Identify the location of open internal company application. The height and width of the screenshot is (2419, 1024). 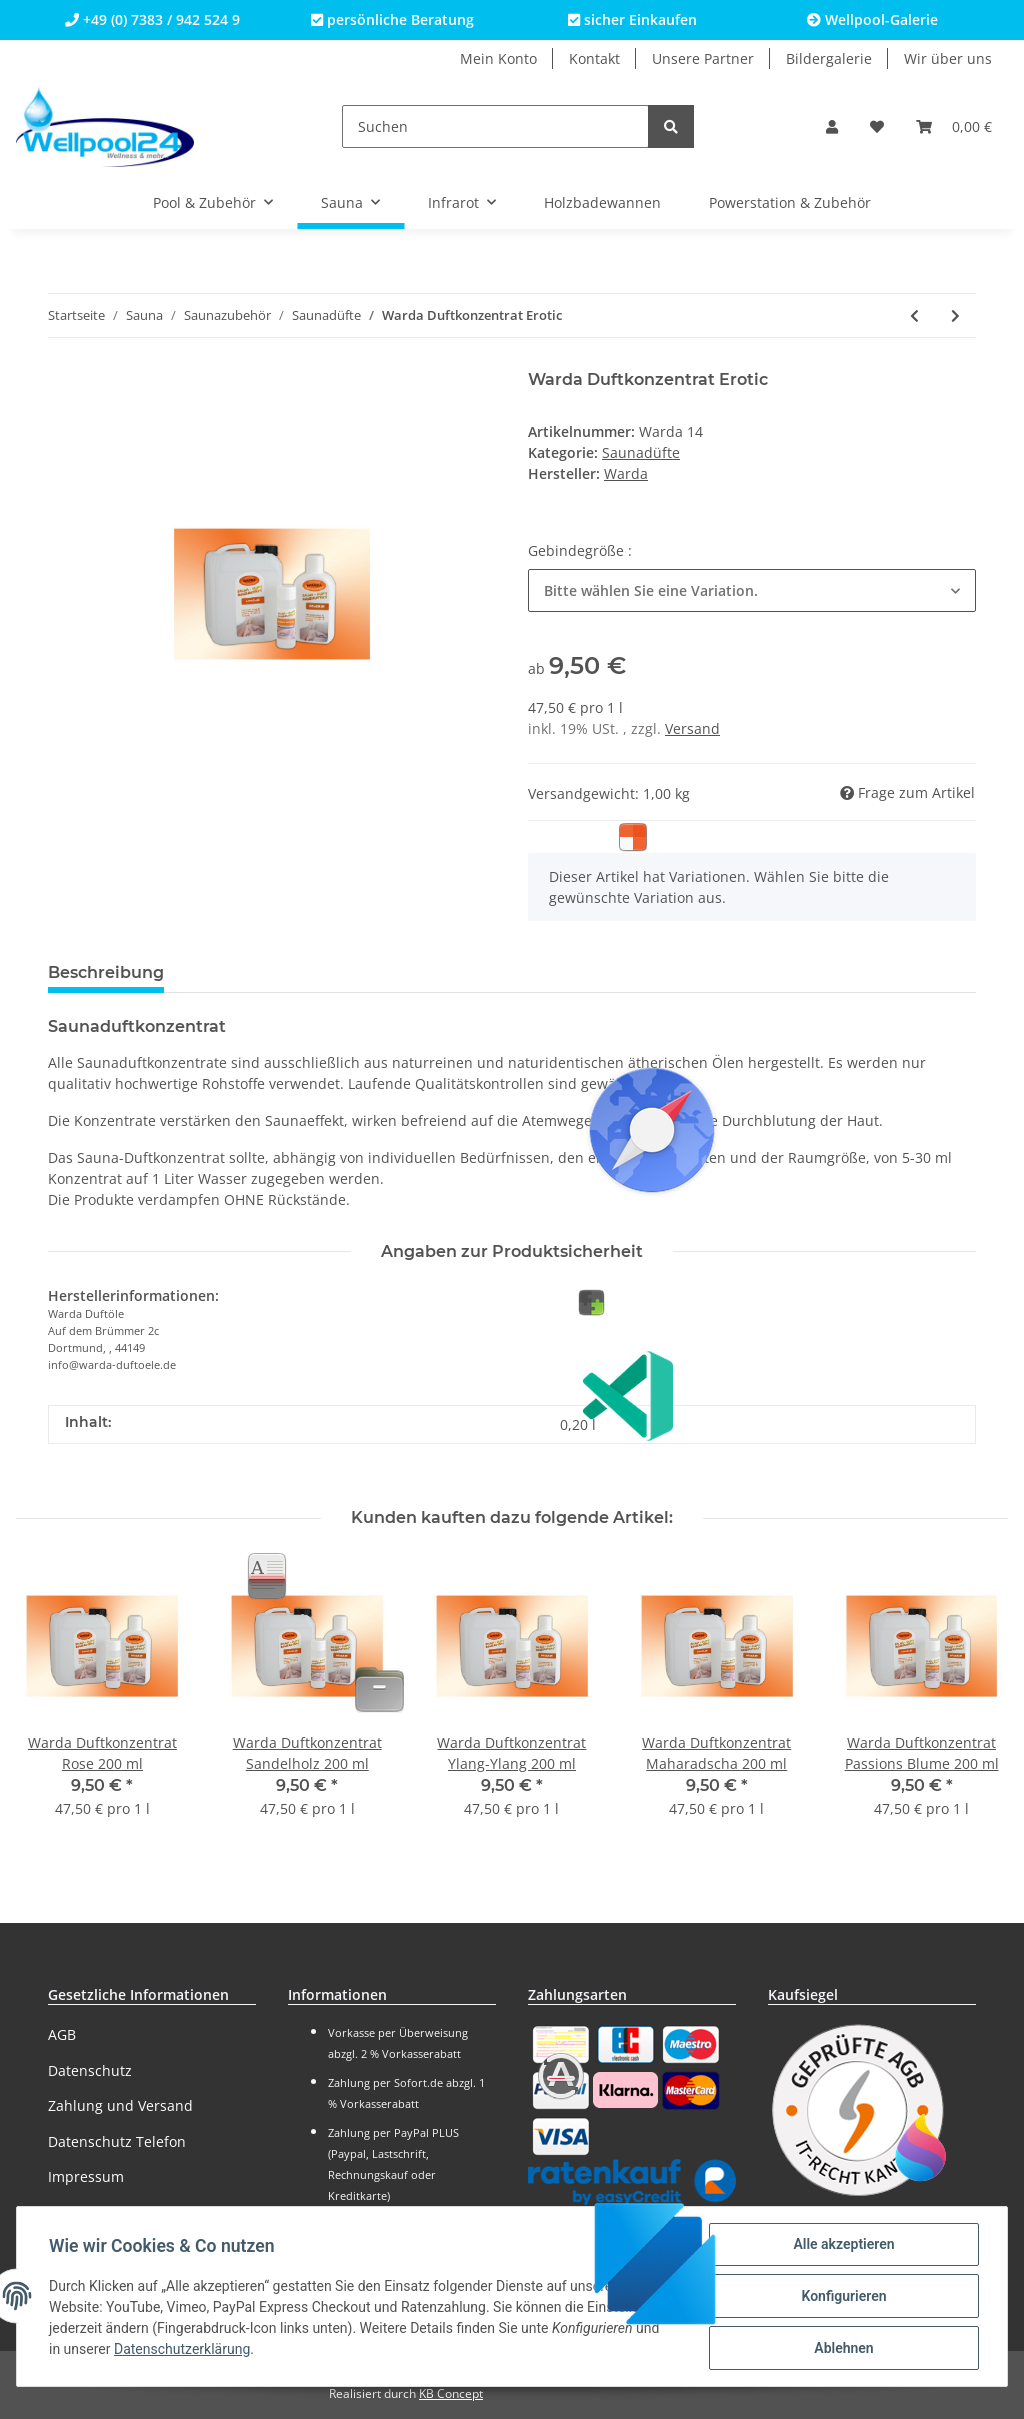
(655, 2264).